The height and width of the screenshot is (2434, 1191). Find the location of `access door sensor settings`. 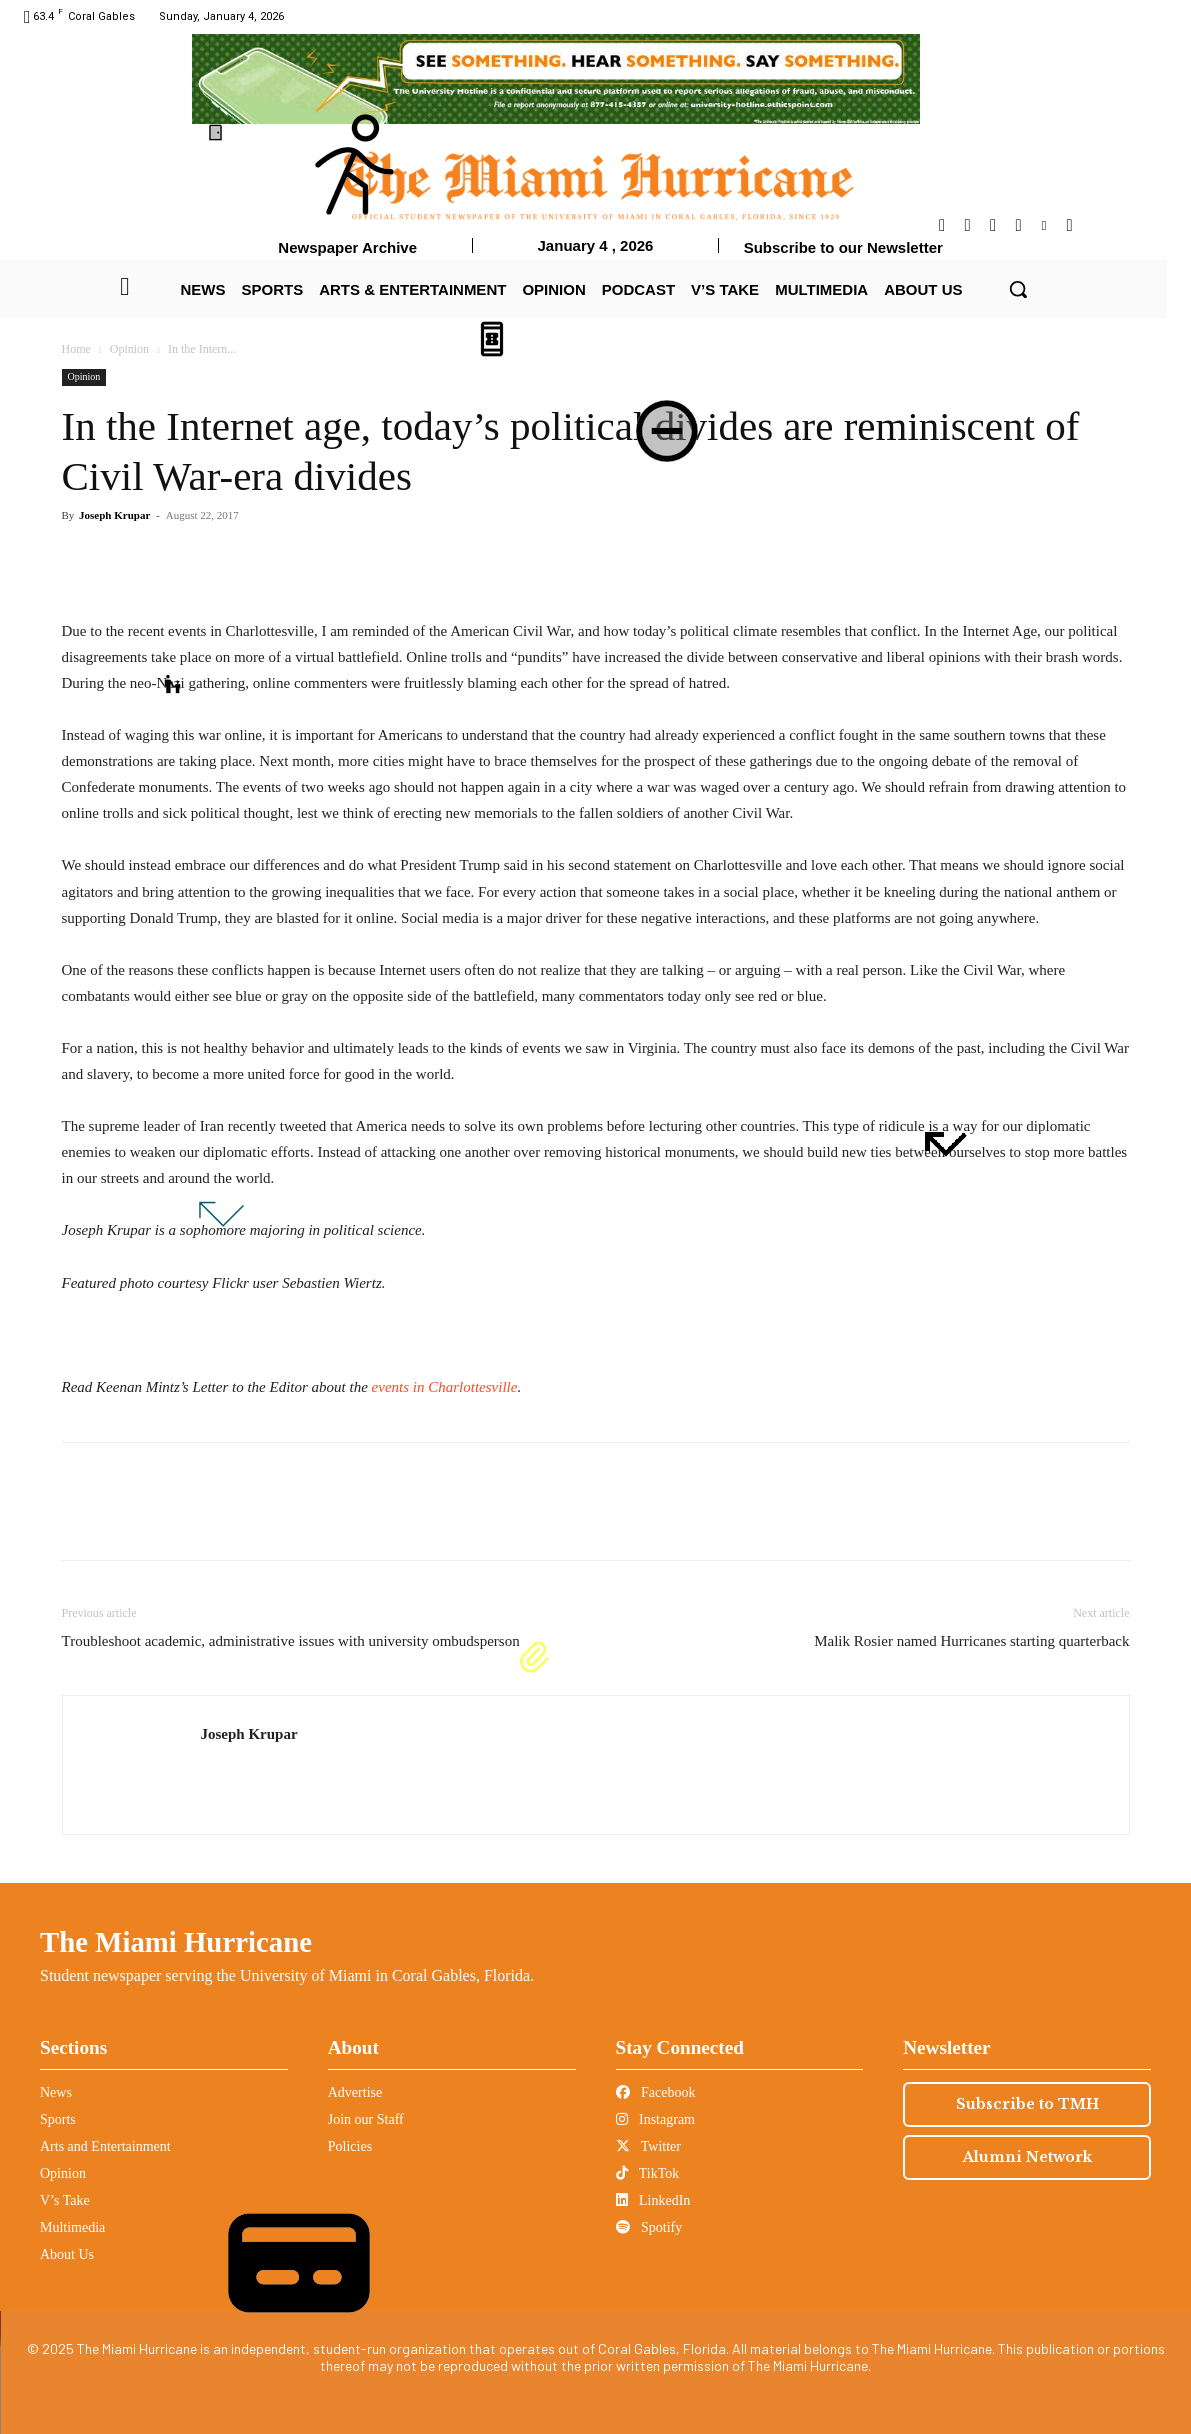

access door sensor settings is located at coordinates (215, 132).